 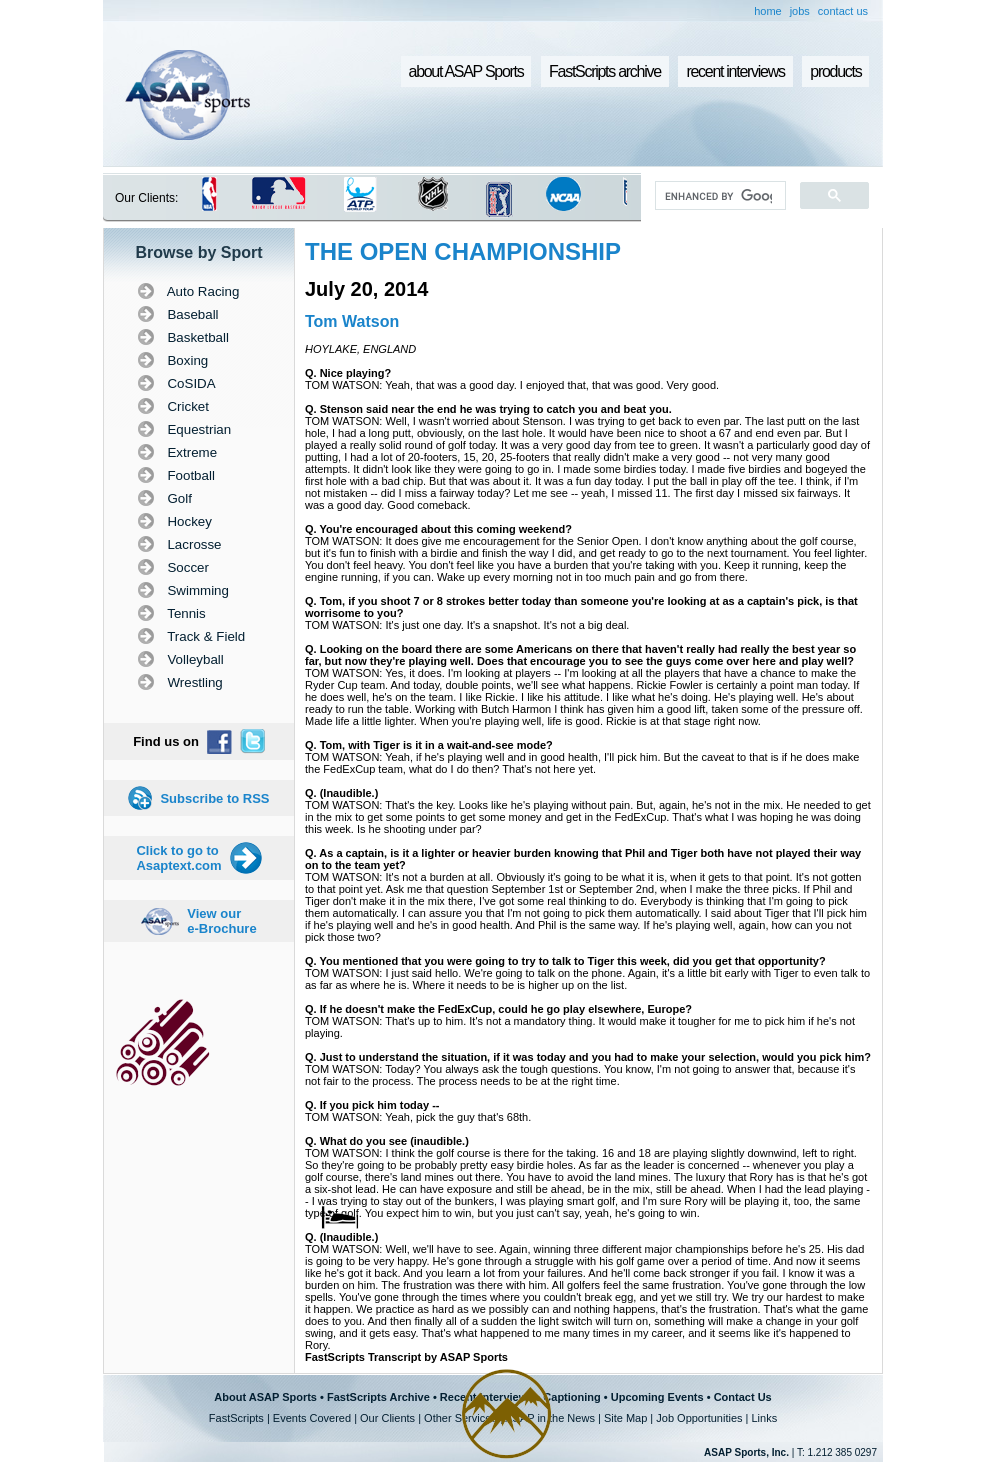 I want to click on indicates sleep mode or rest status, so click(x=340, y=1213).